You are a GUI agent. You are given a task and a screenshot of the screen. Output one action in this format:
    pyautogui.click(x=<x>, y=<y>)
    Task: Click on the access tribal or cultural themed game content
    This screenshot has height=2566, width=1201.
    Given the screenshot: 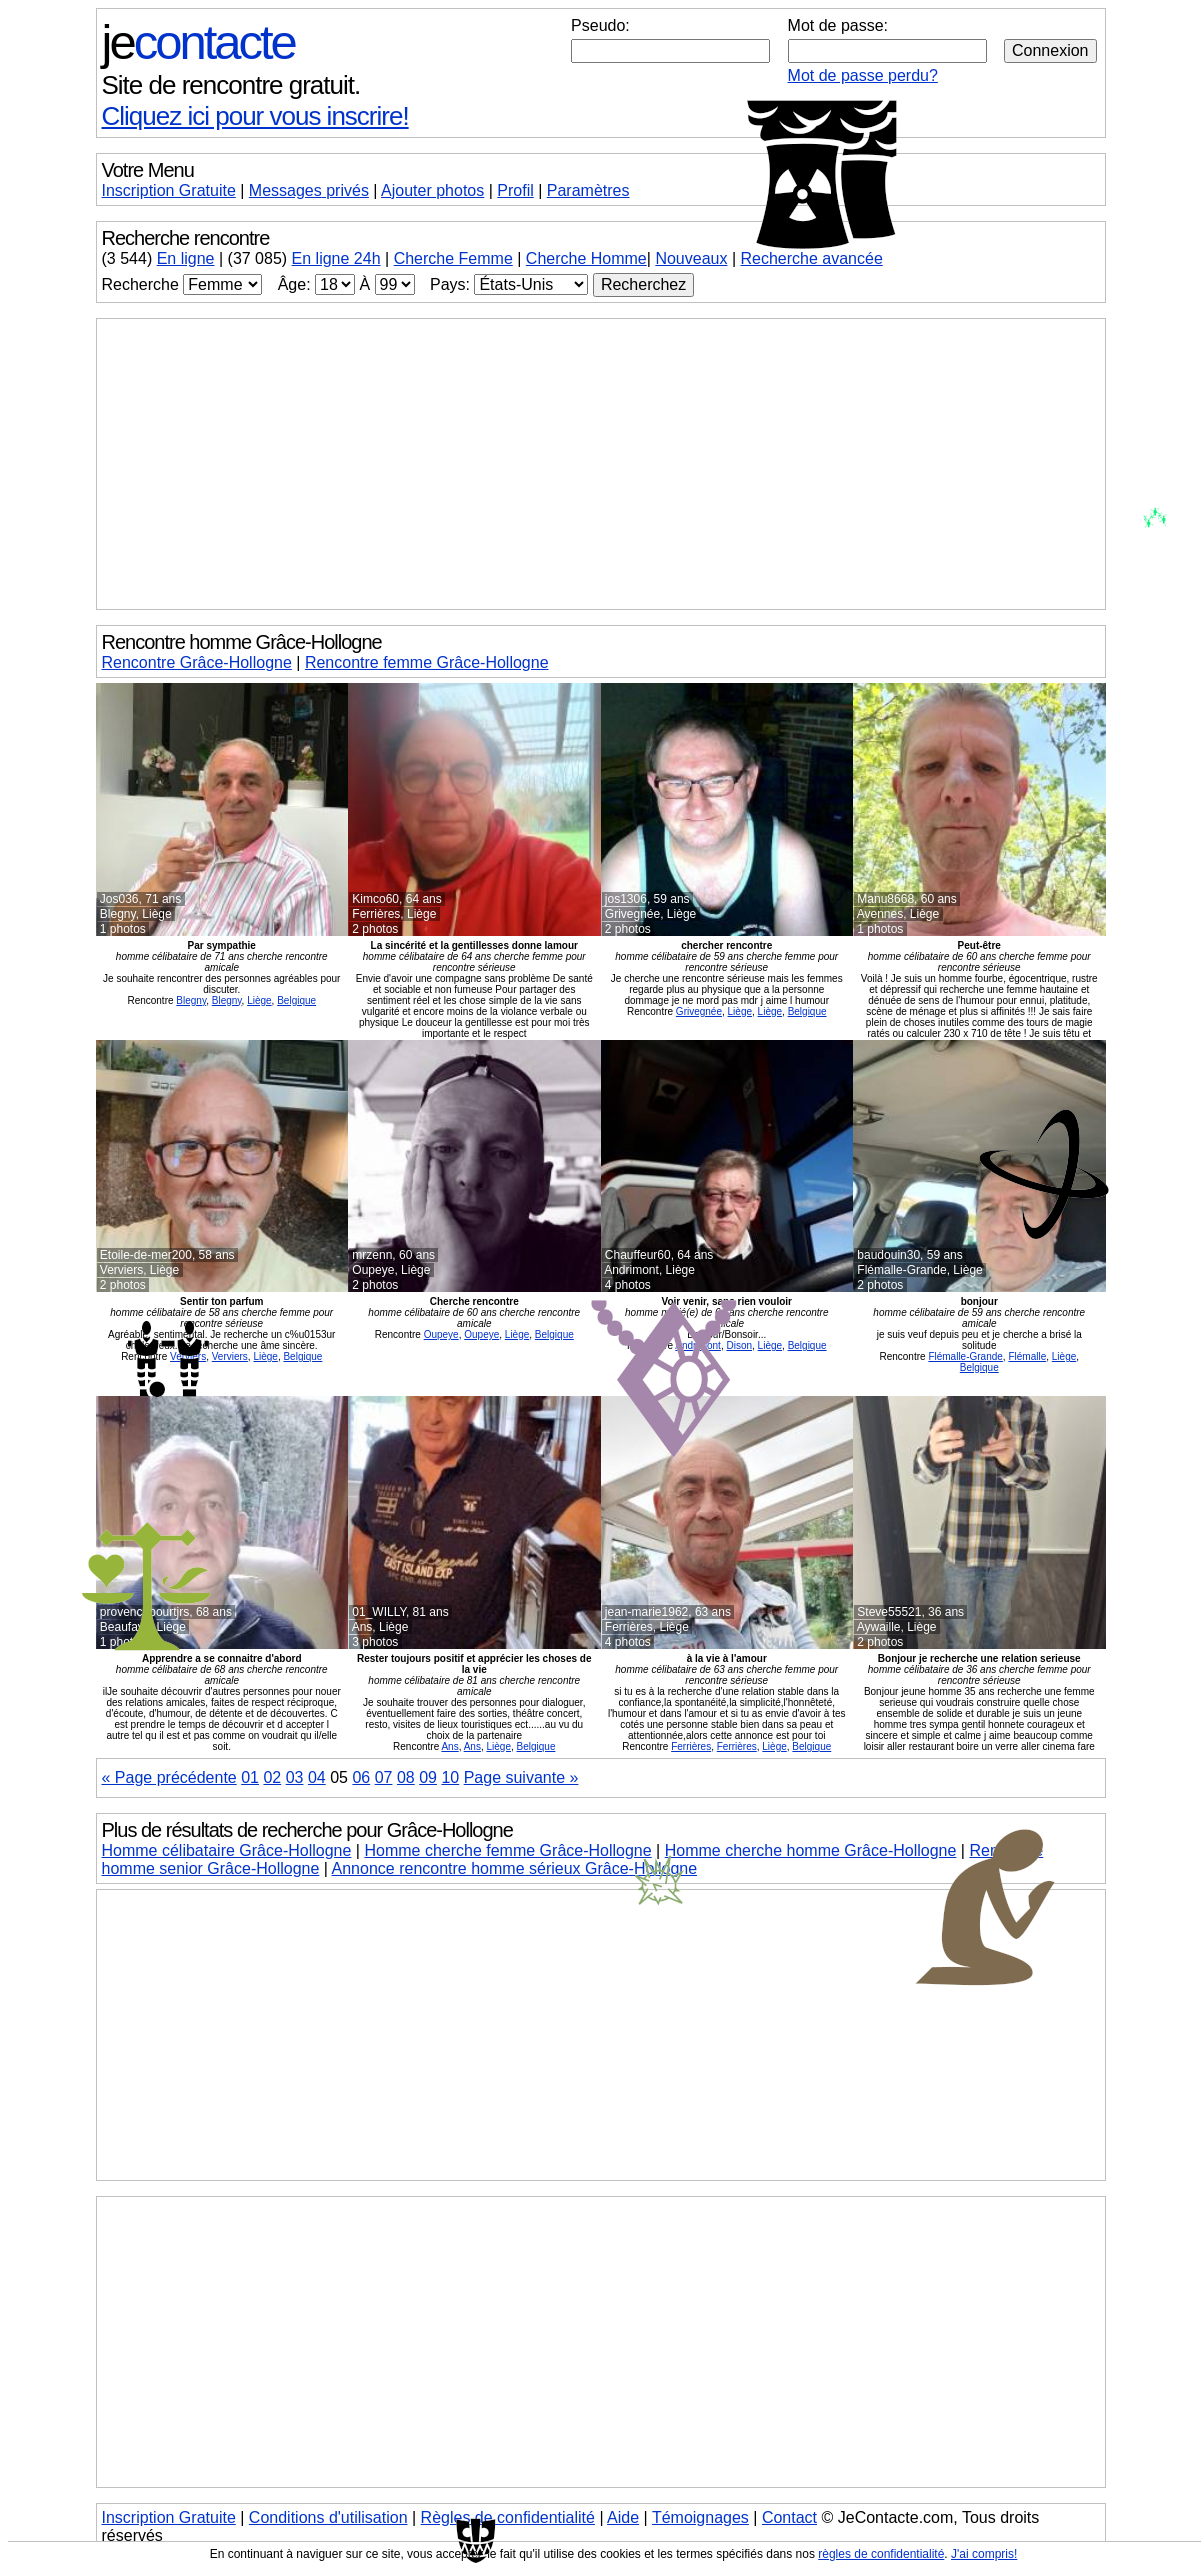 What is the action you would take?
    pyautogui.click(x=475, y=2541)
    